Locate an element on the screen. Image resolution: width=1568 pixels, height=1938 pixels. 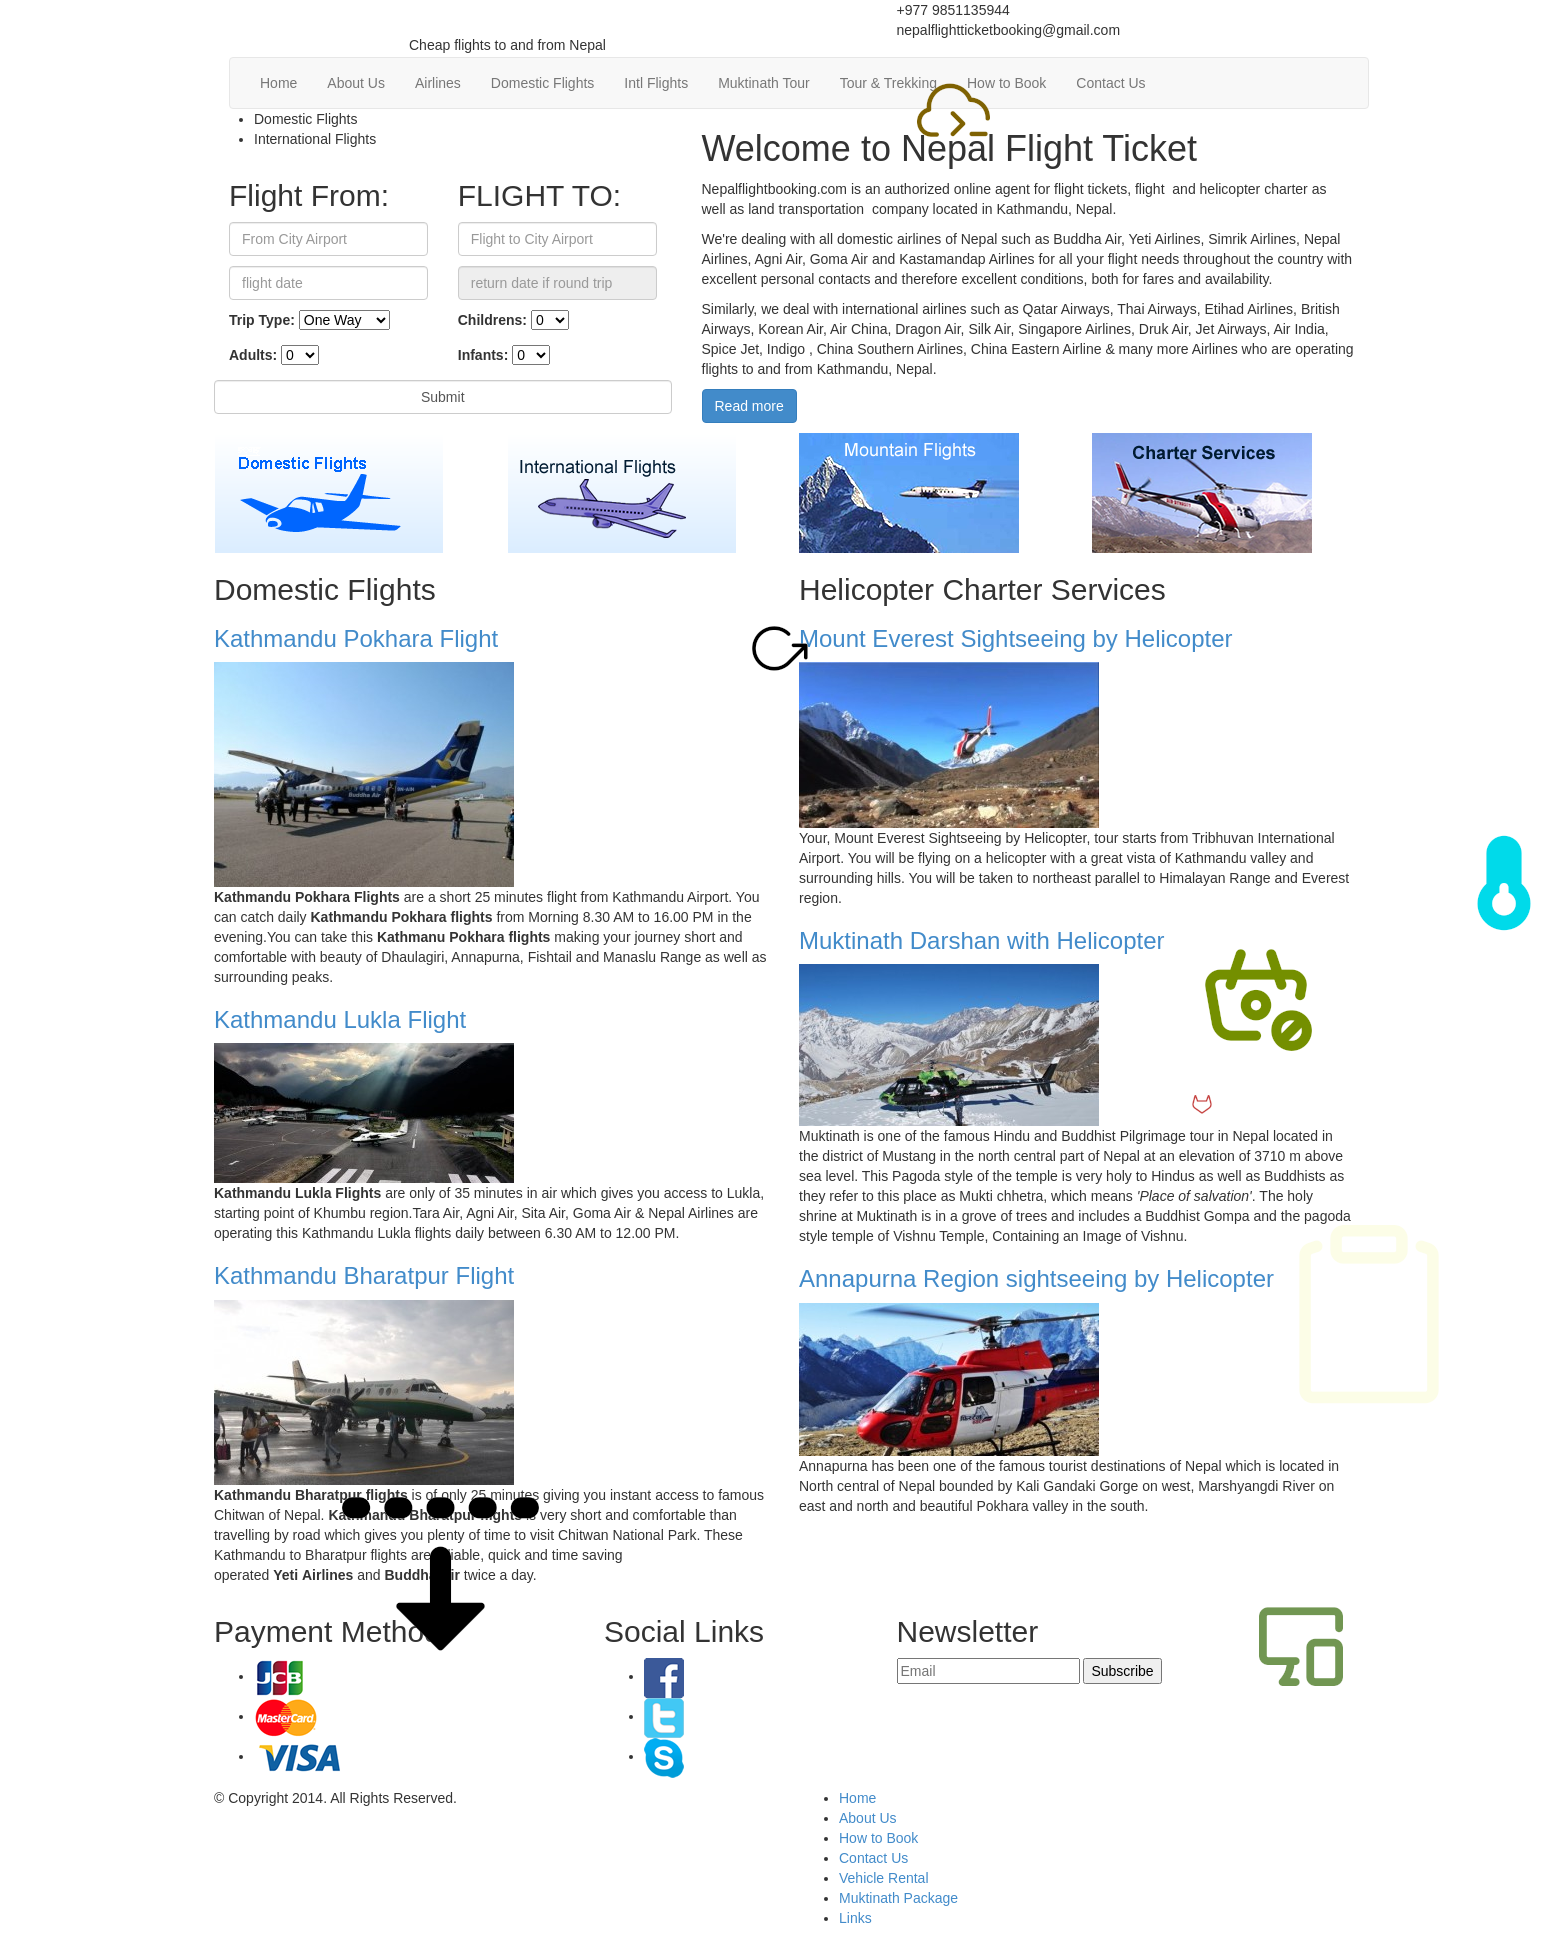
refresh or reload content is located at coordinates (780, 648).